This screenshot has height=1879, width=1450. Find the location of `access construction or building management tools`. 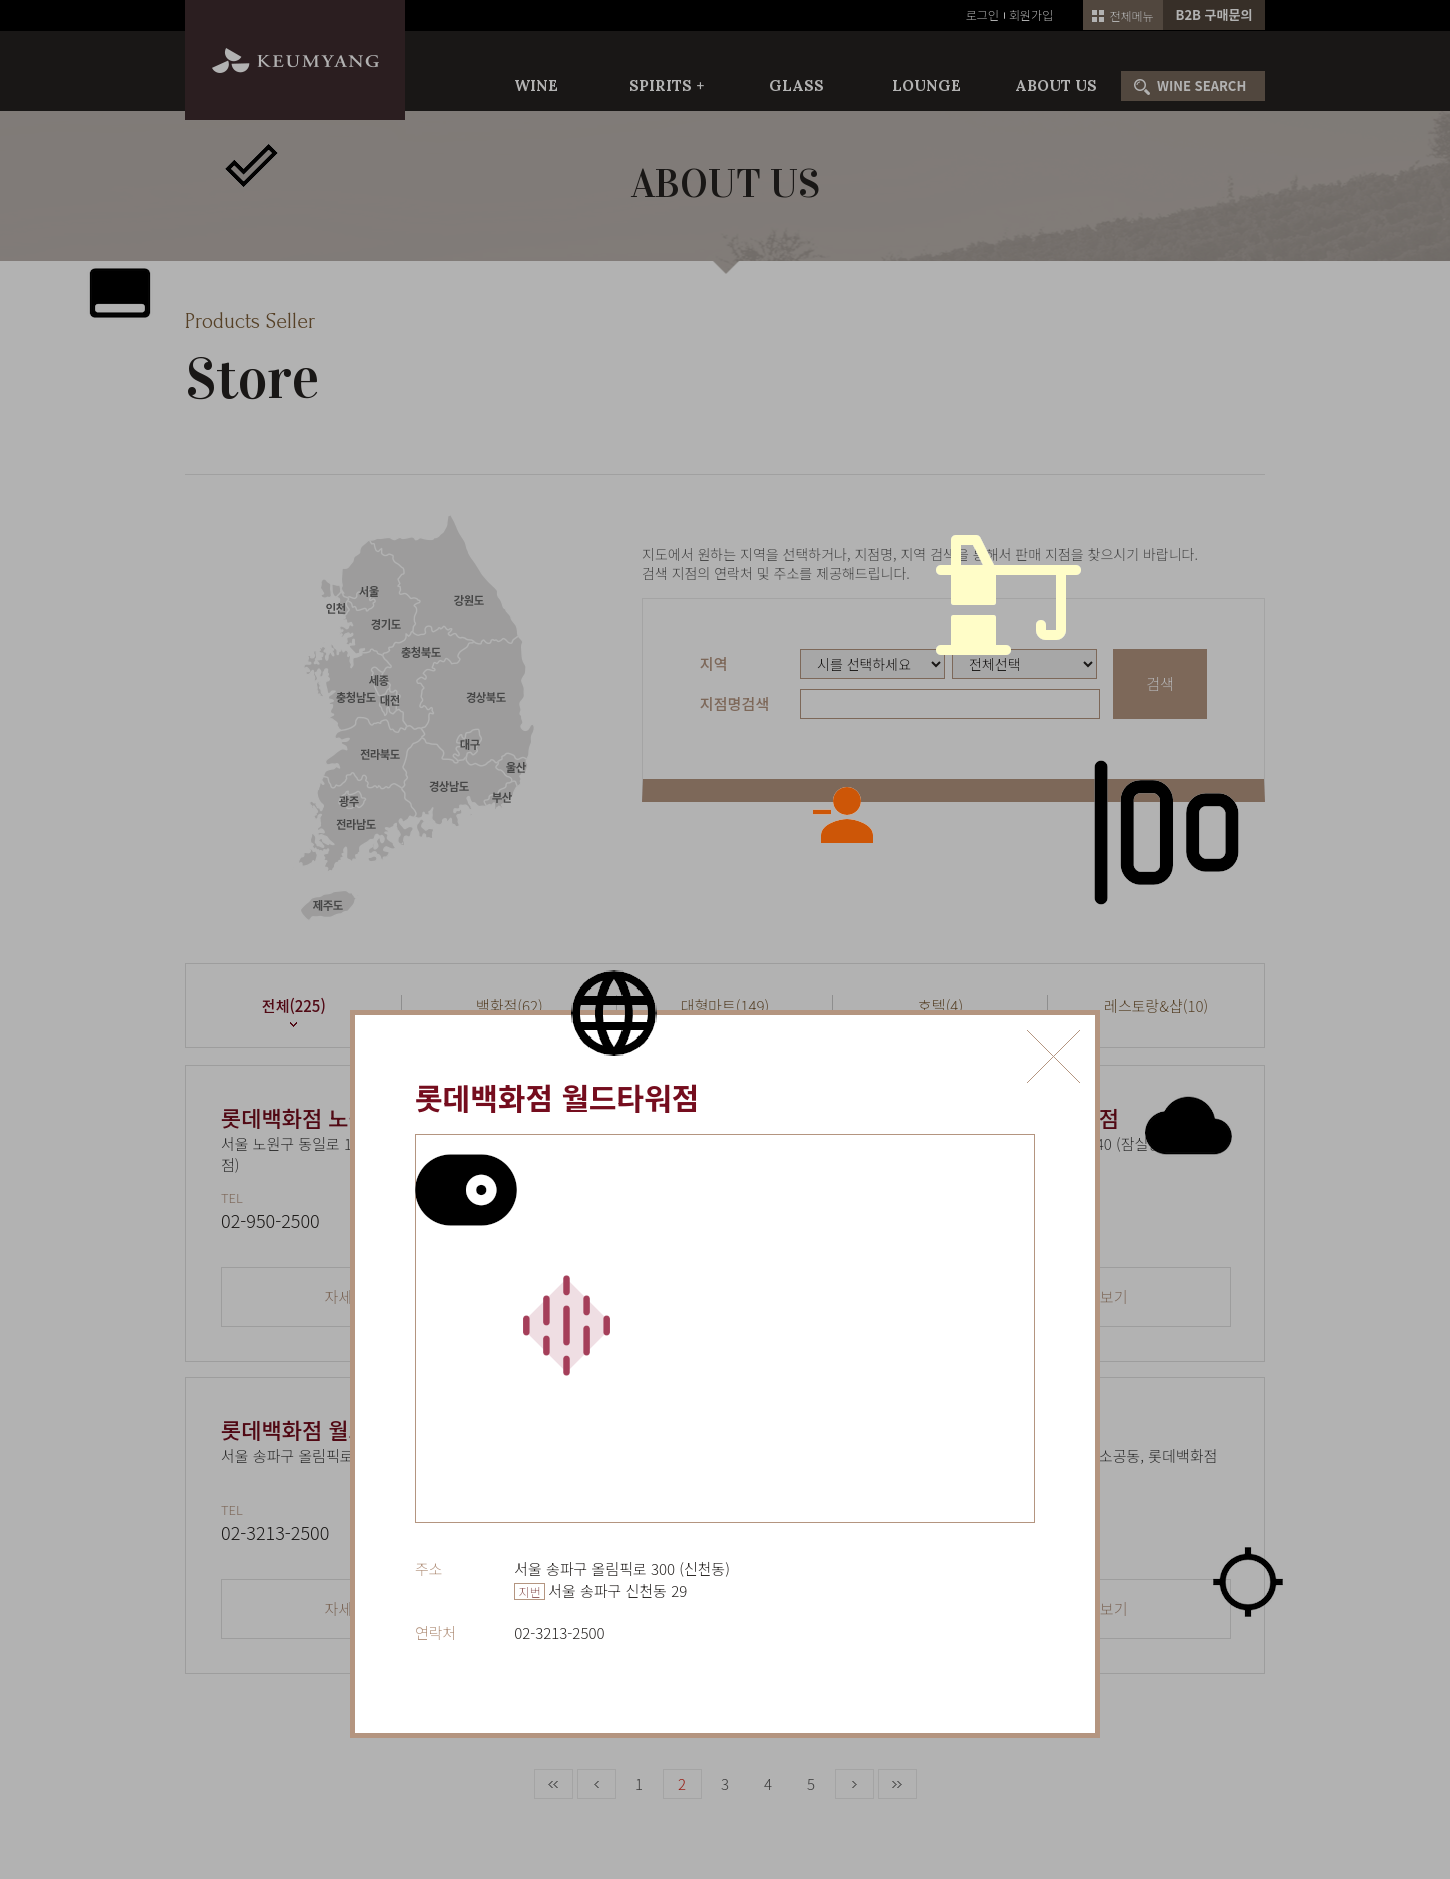

access construction or building management tools is located at coordinates (1006, 595).